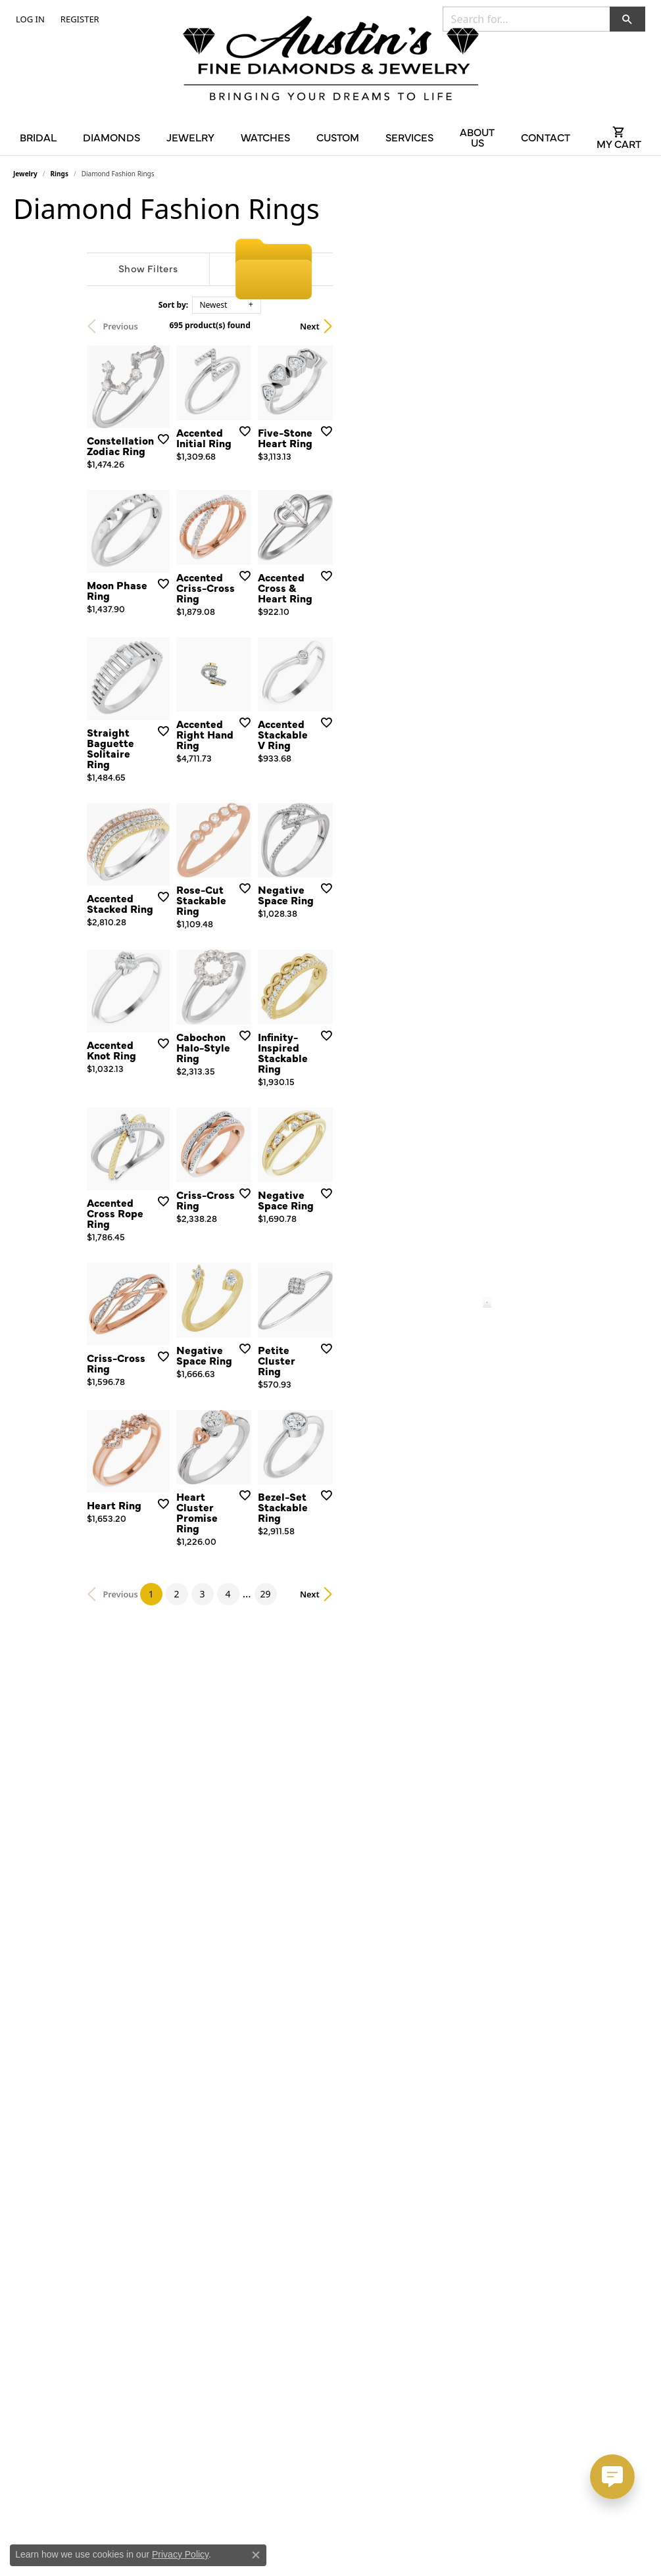 This screenshot has width=661, height=2576. Describe the element at coordinates (274, 269) in the screenshot. I see `open folder containing files or documents` at that location.